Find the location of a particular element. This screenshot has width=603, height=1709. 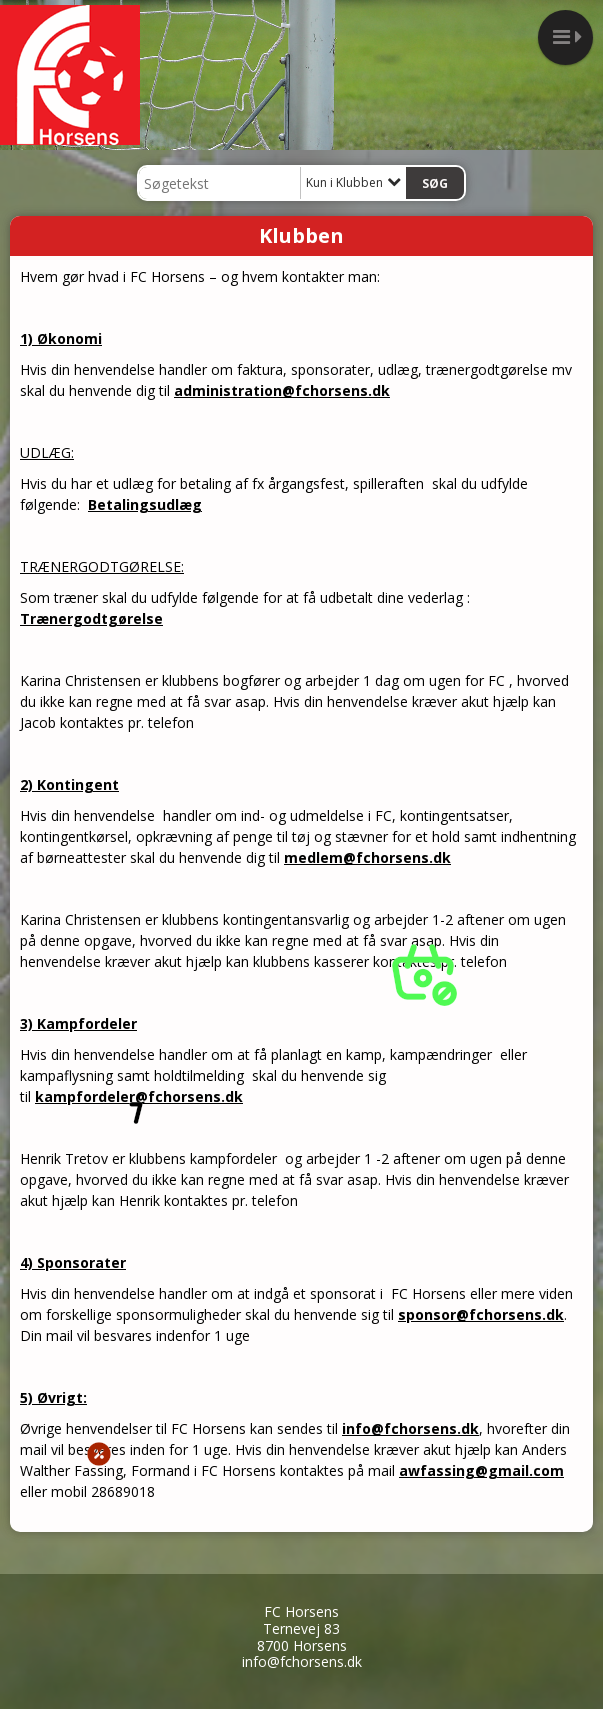

cancel or remove shopping basket is located at coordinates (423, 972).